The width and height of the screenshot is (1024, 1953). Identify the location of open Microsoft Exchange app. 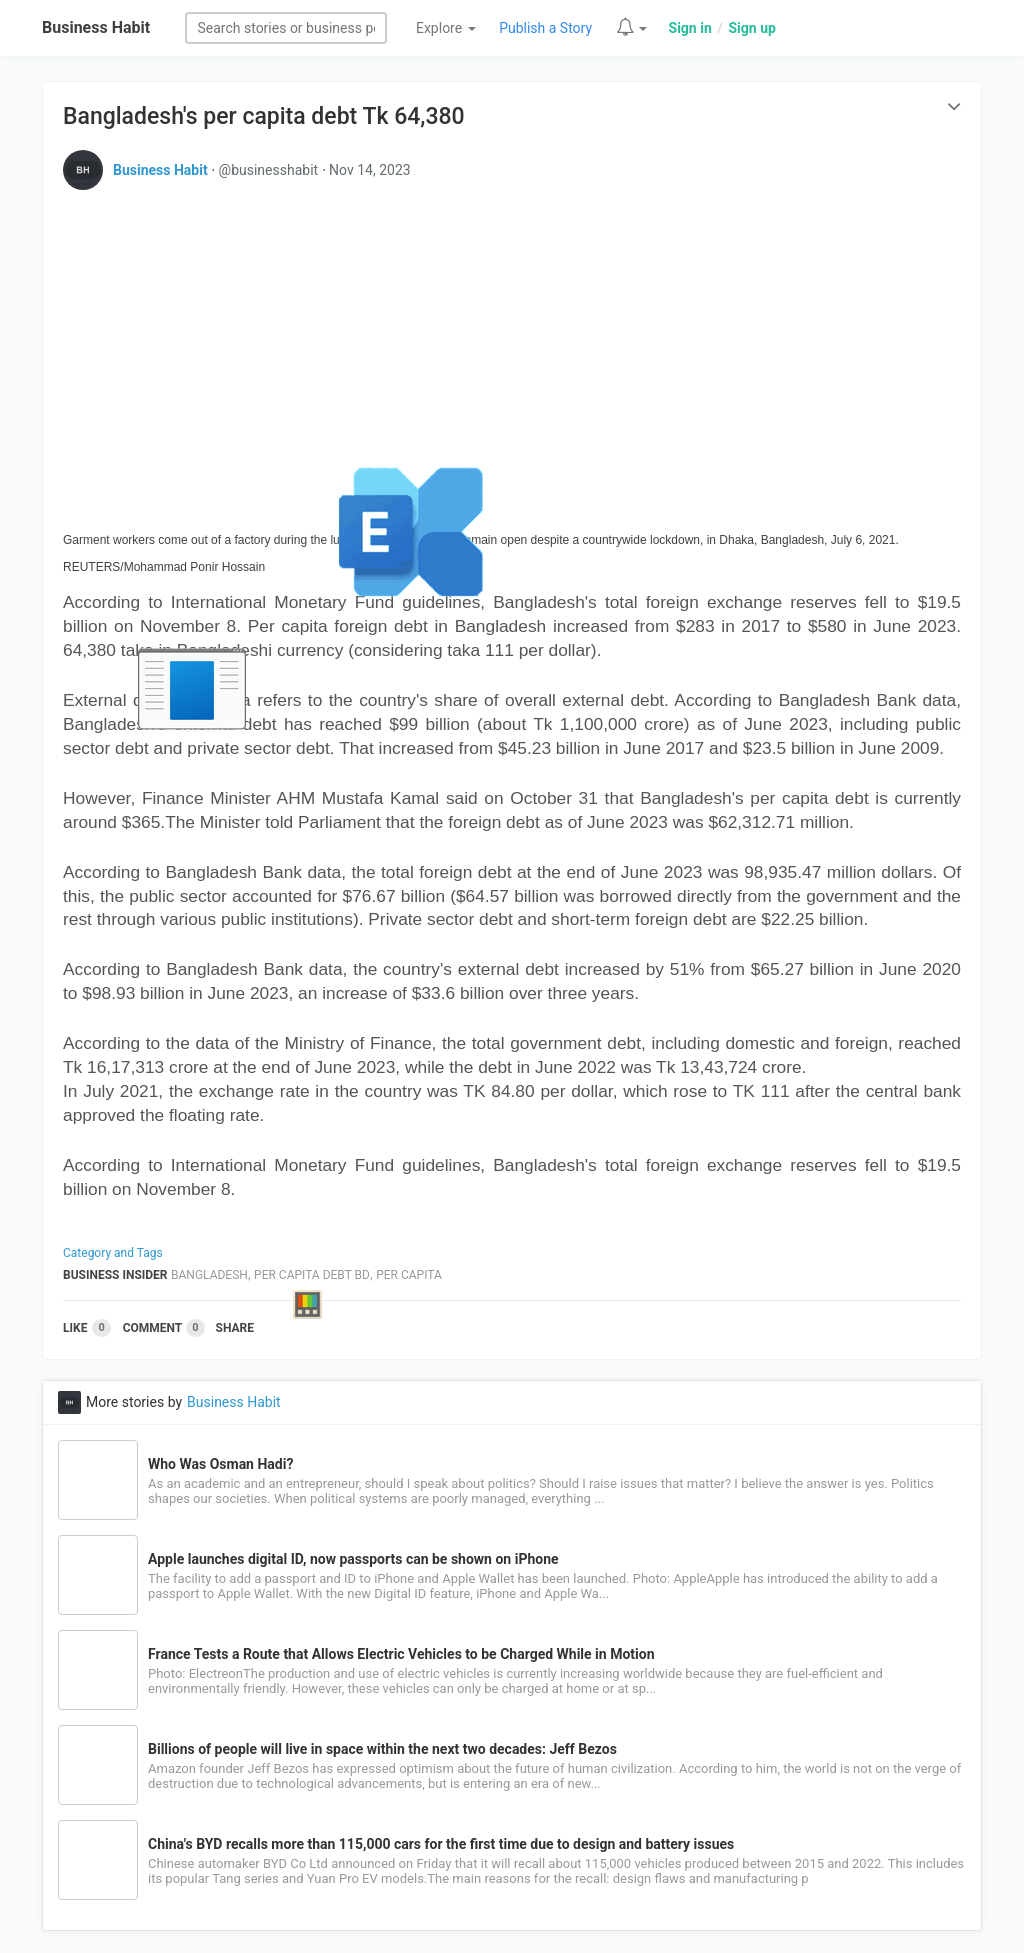
(411, 532).